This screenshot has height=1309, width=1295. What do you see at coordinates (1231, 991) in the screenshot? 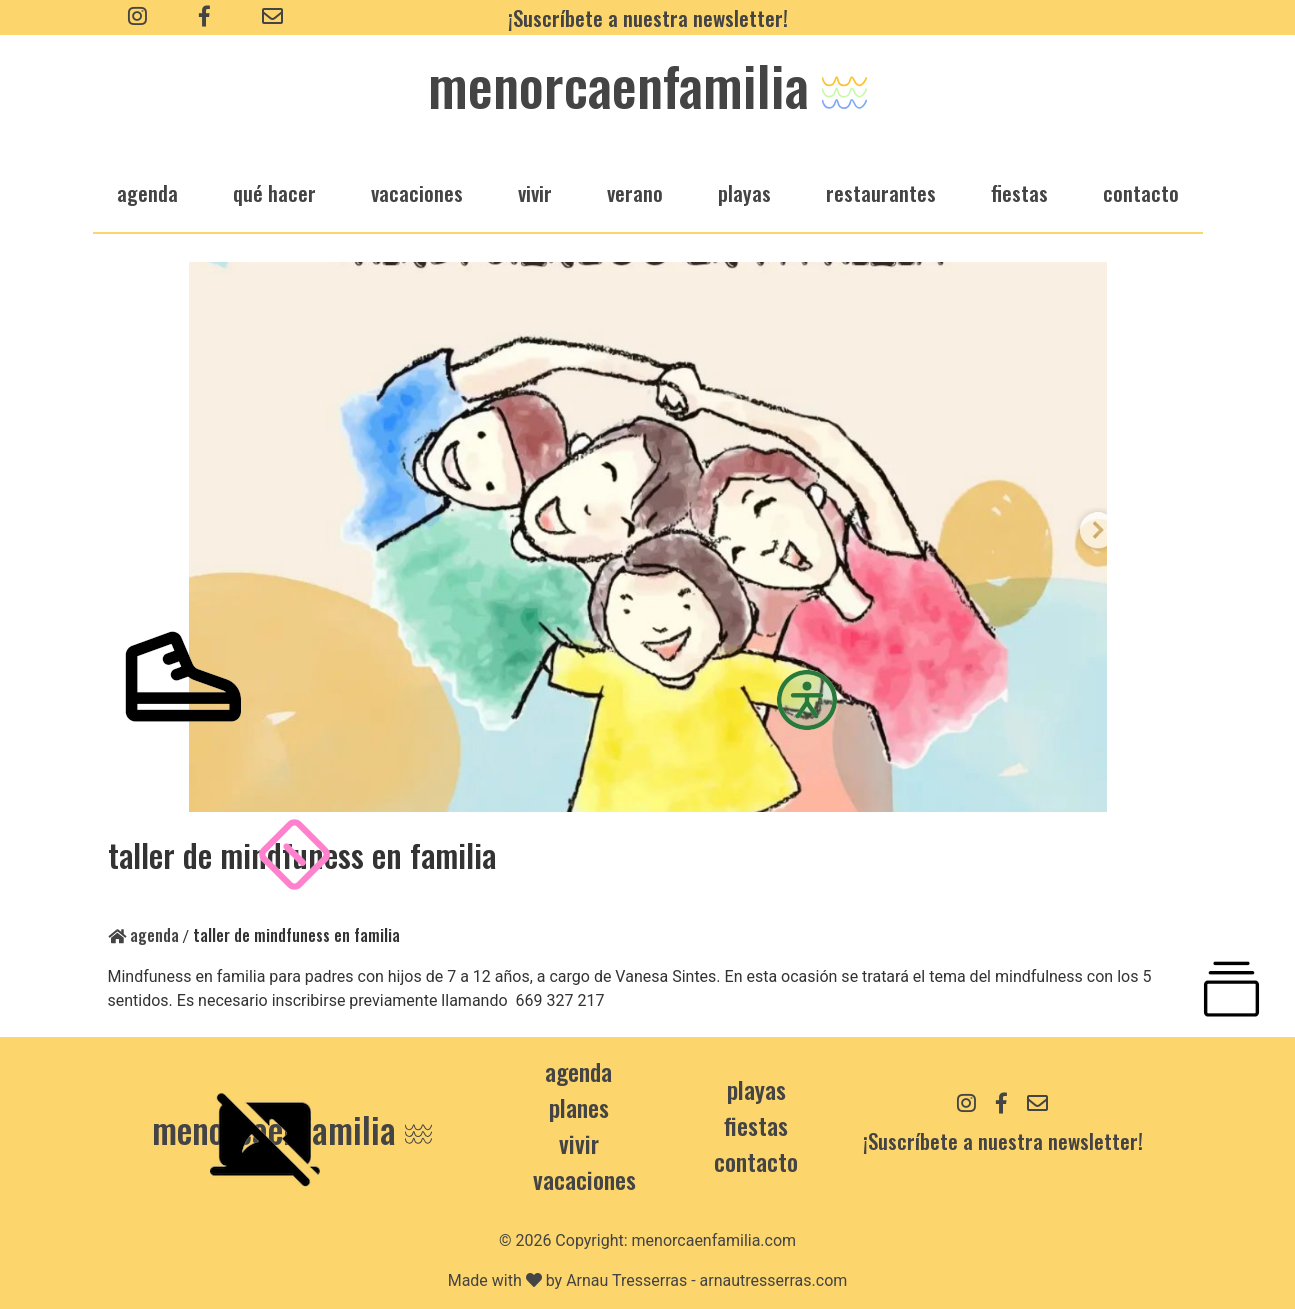
I see `view stacked items or card deck` at bounding box center [1231, 991].